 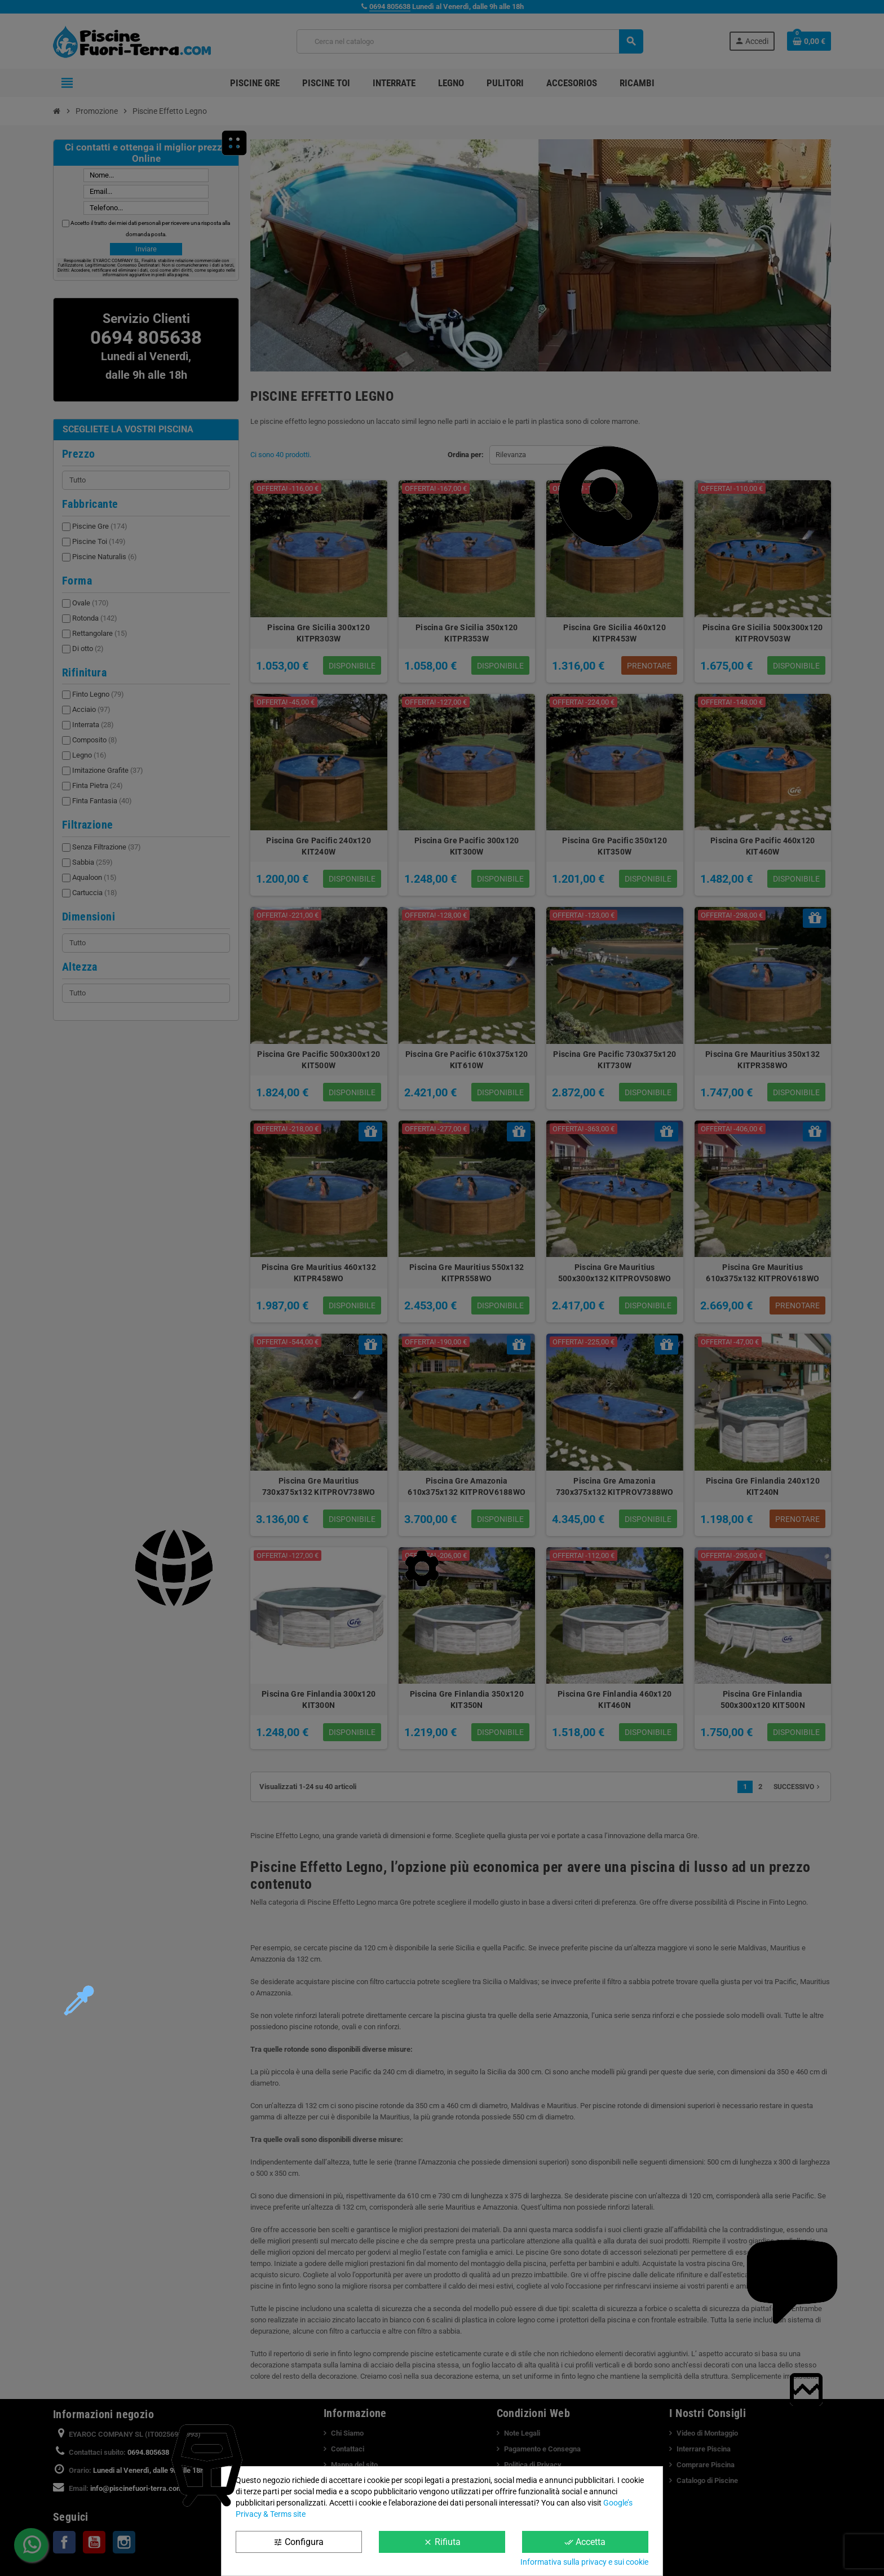 I want to click on access settings or preferences, so click(x=422, y=1568).